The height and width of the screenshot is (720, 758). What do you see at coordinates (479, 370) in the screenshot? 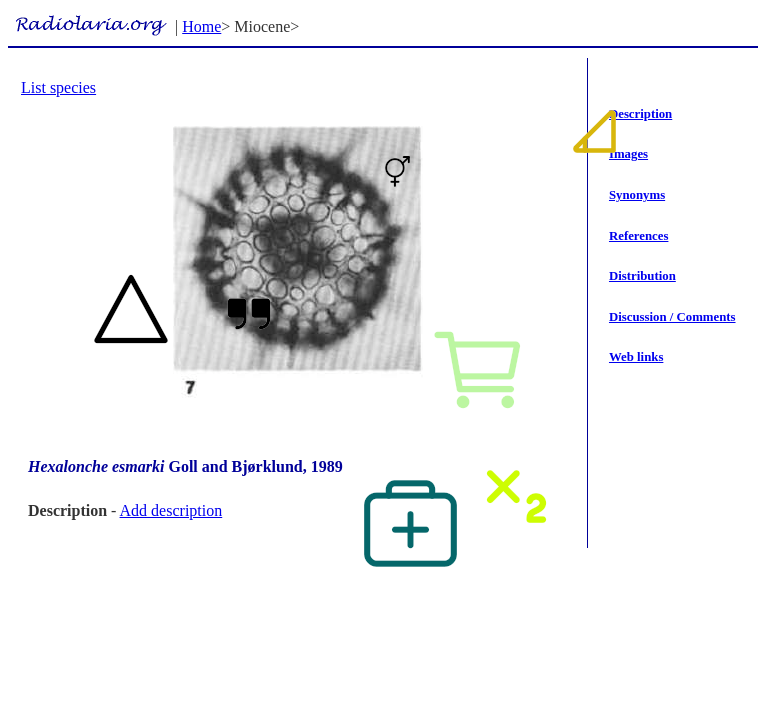
I see `view your shopping cart` at bounding box center [479, 370].